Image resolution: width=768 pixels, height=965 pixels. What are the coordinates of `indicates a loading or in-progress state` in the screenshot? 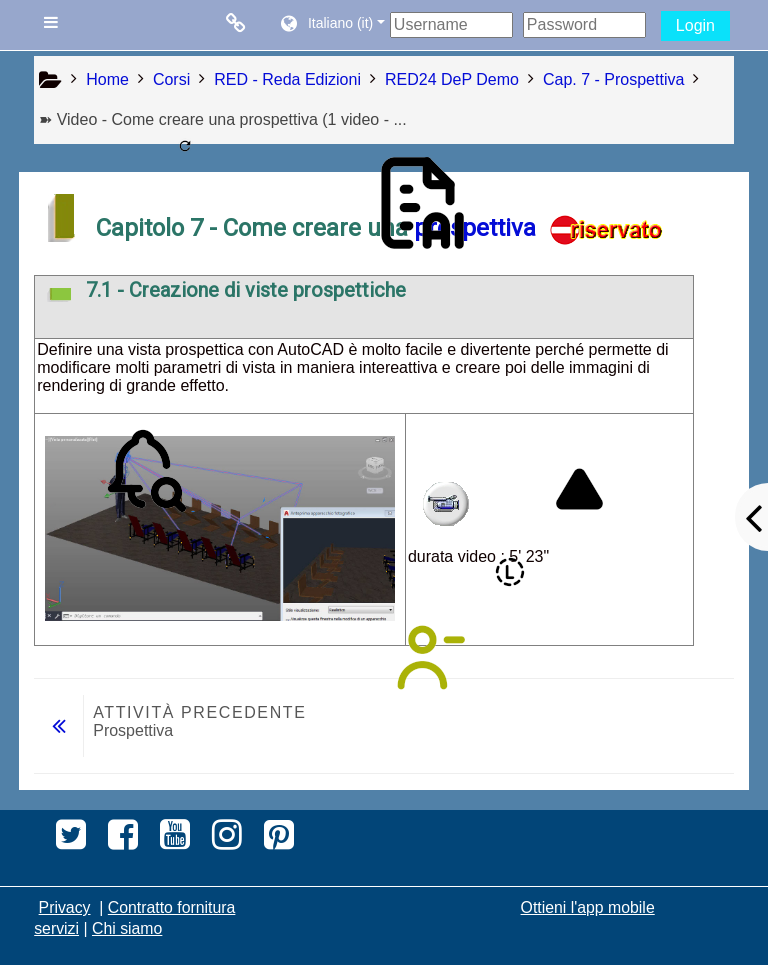 It's located at (510, 572).